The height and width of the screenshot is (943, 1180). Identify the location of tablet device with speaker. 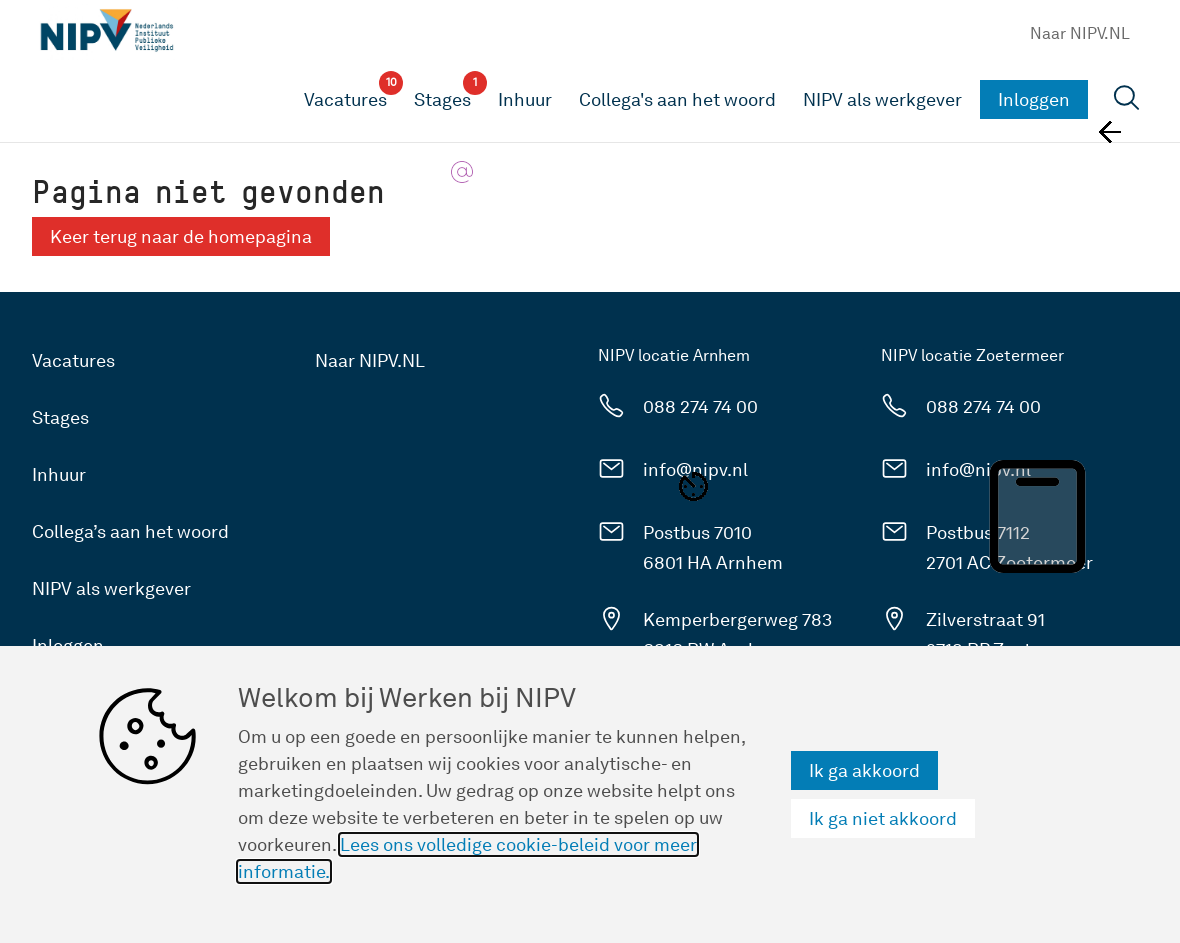
(1037, 516).